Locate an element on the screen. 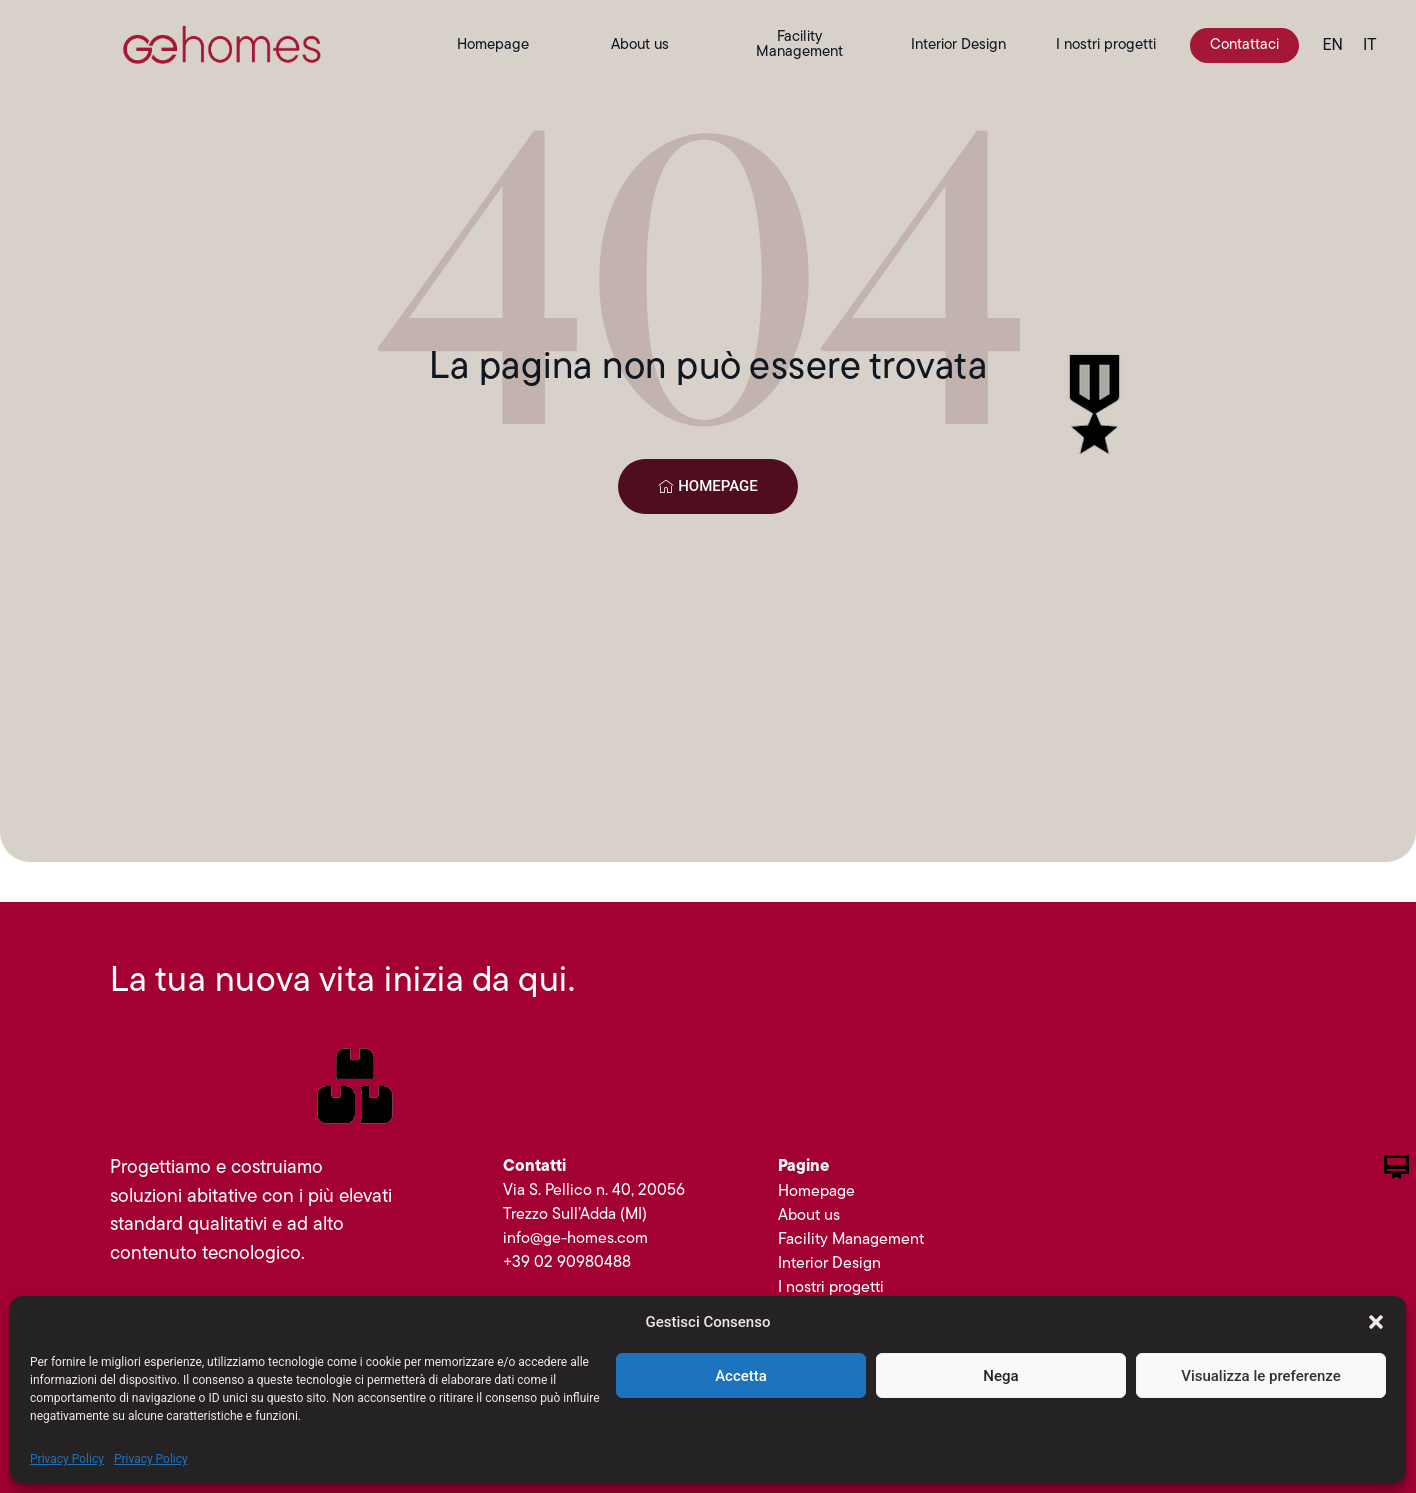 This screenshot has width=1416, height=1493. view achievements or badges earned is located at coordinates (1094, 404).